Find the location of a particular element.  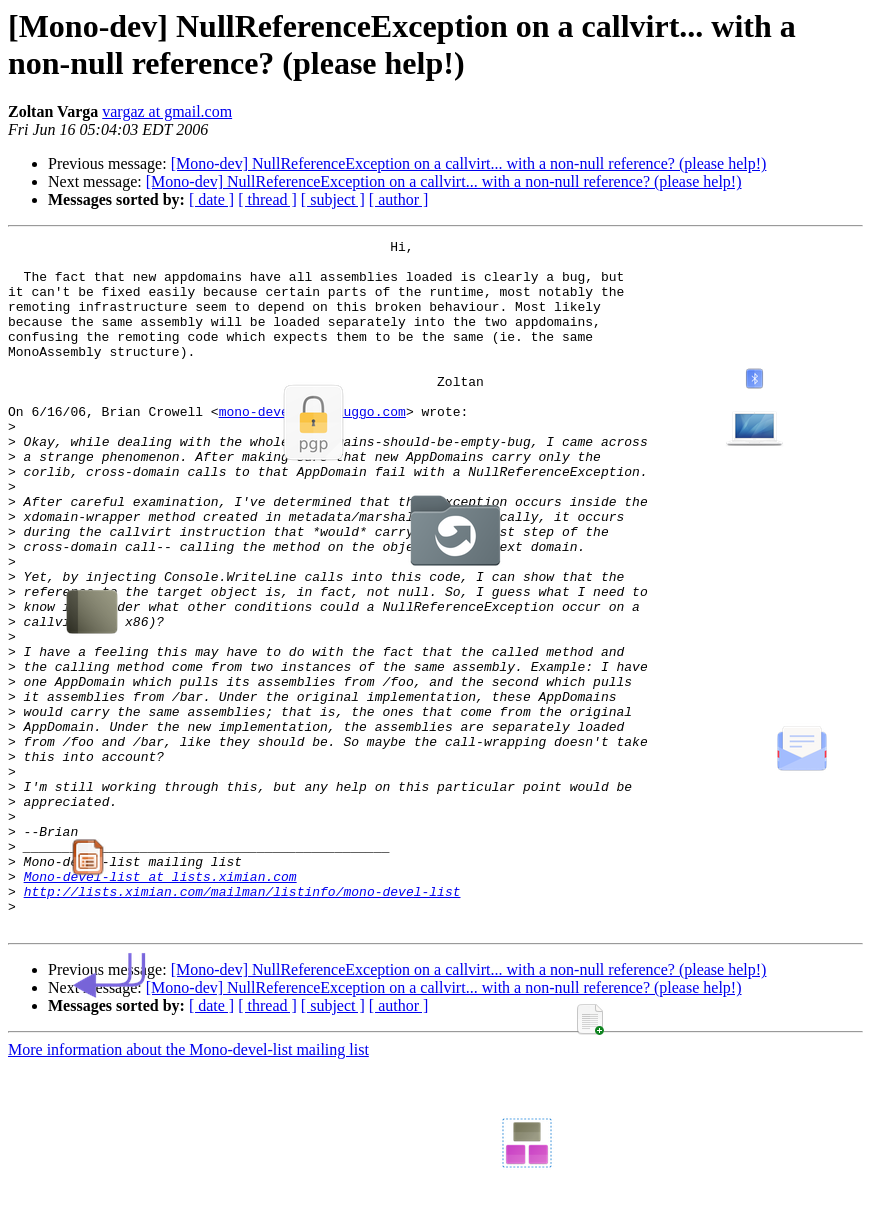

a pgp-encrypted file is located at coordinates (313, 422).